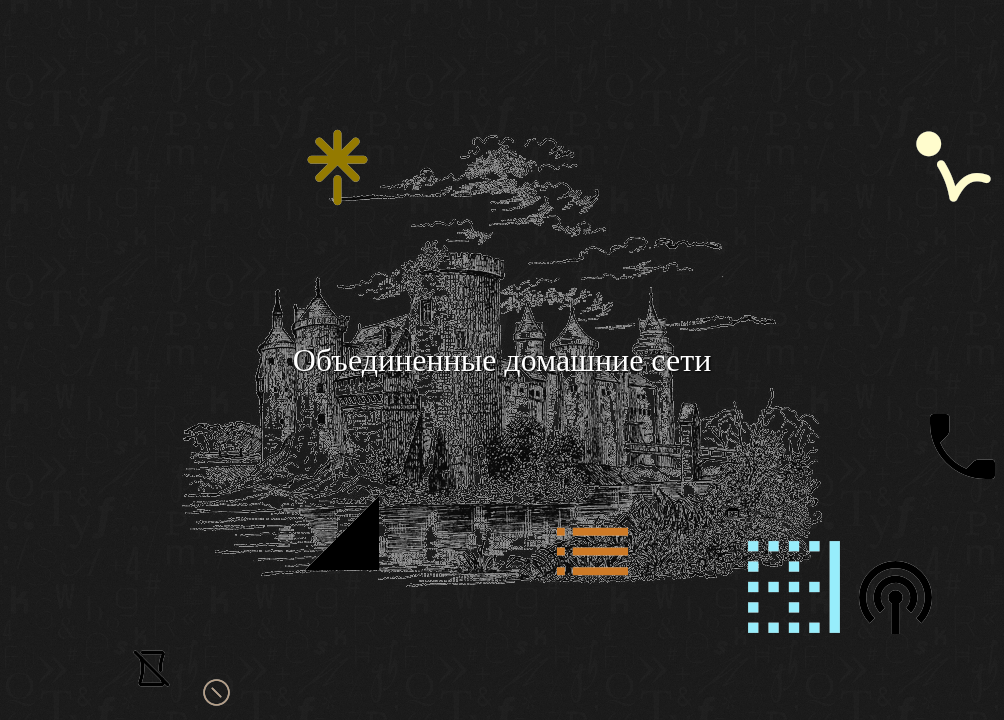  What do you see at coordinates (592, 551) in the screenshot?
I see `view items in list format` at bounding box center [592, 551].